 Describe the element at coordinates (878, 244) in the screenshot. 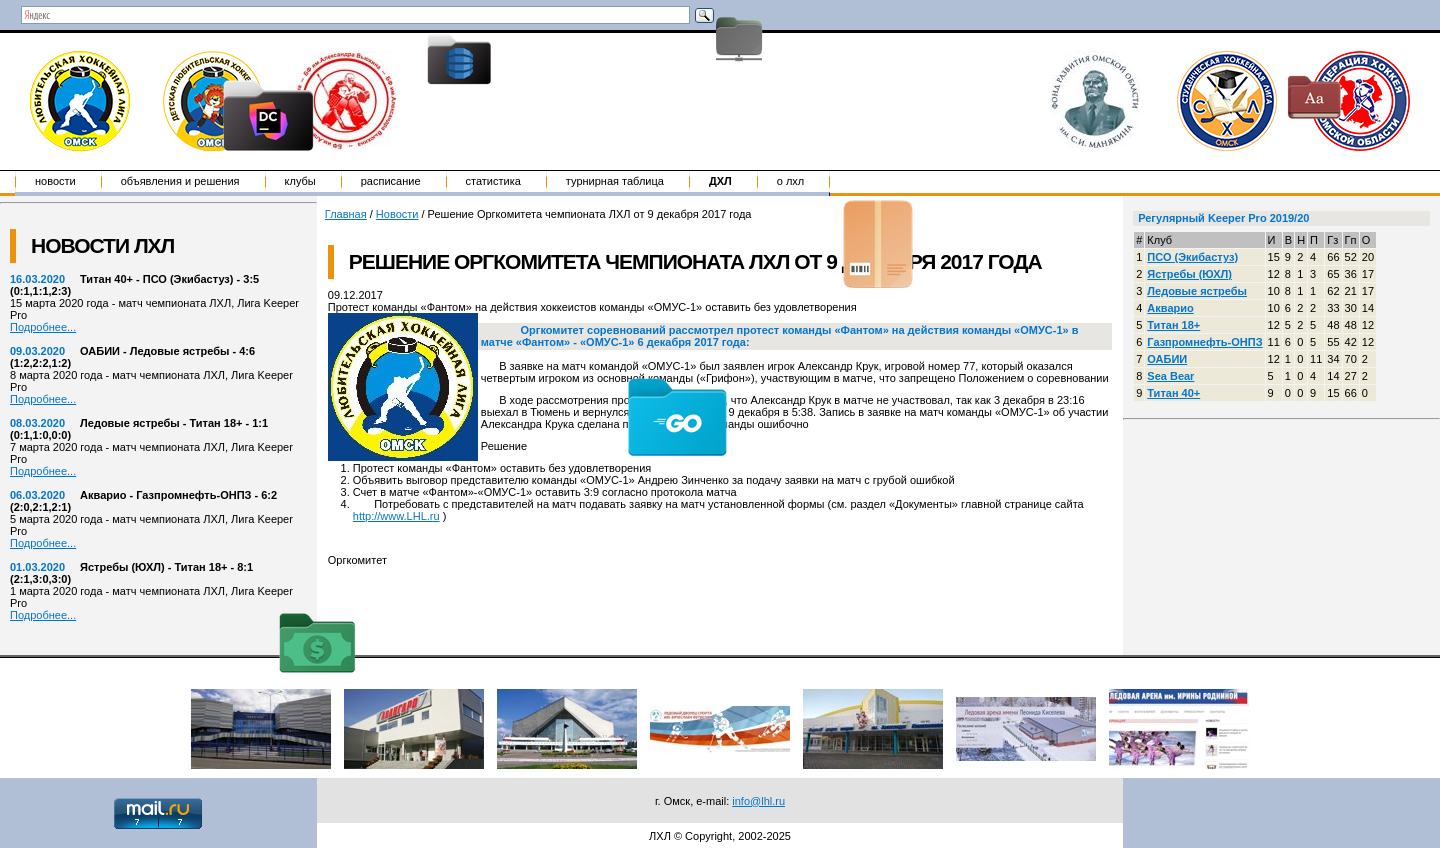

I see `compressed file or archive` at that location.